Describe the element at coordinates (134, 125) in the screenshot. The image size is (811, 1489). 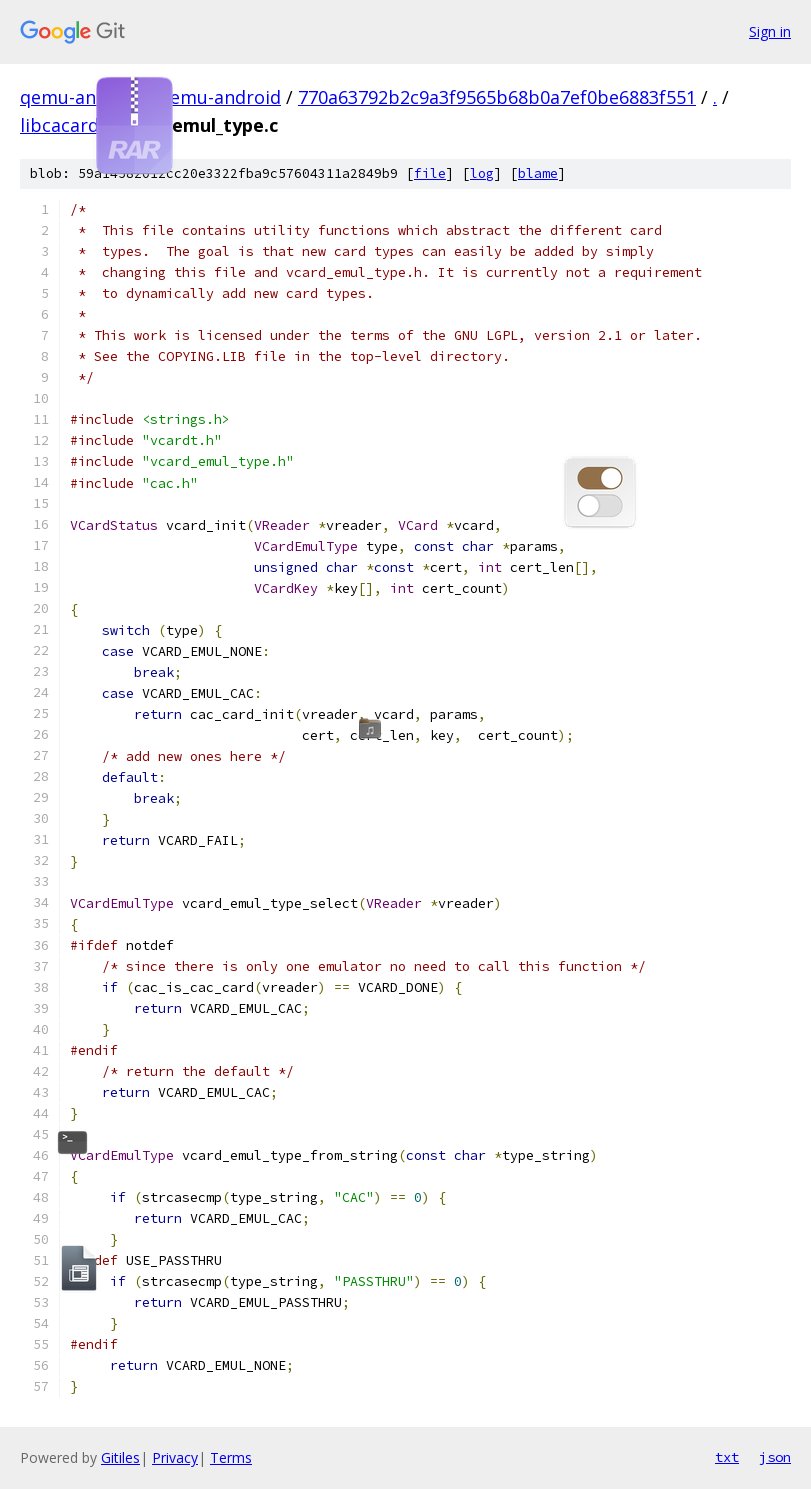
I see `a compressed RAR archive file` at that location.